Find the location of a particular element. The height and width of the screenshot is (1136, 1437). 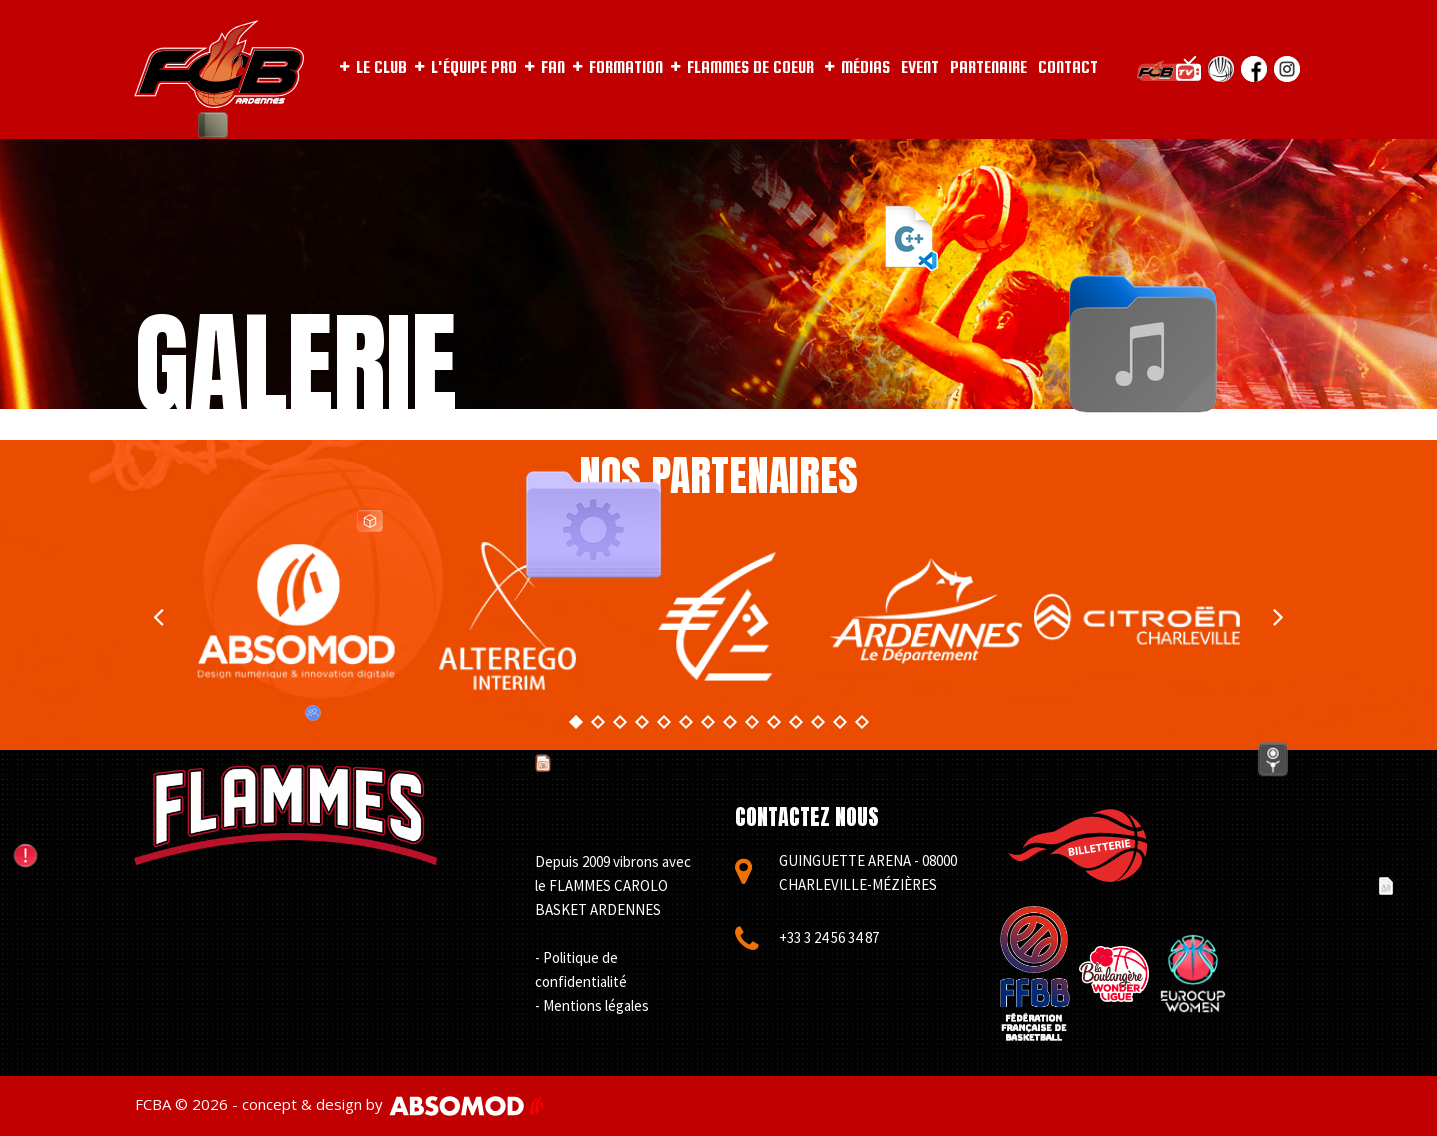

archive selected email messages is located at coordinates (1273, 759).